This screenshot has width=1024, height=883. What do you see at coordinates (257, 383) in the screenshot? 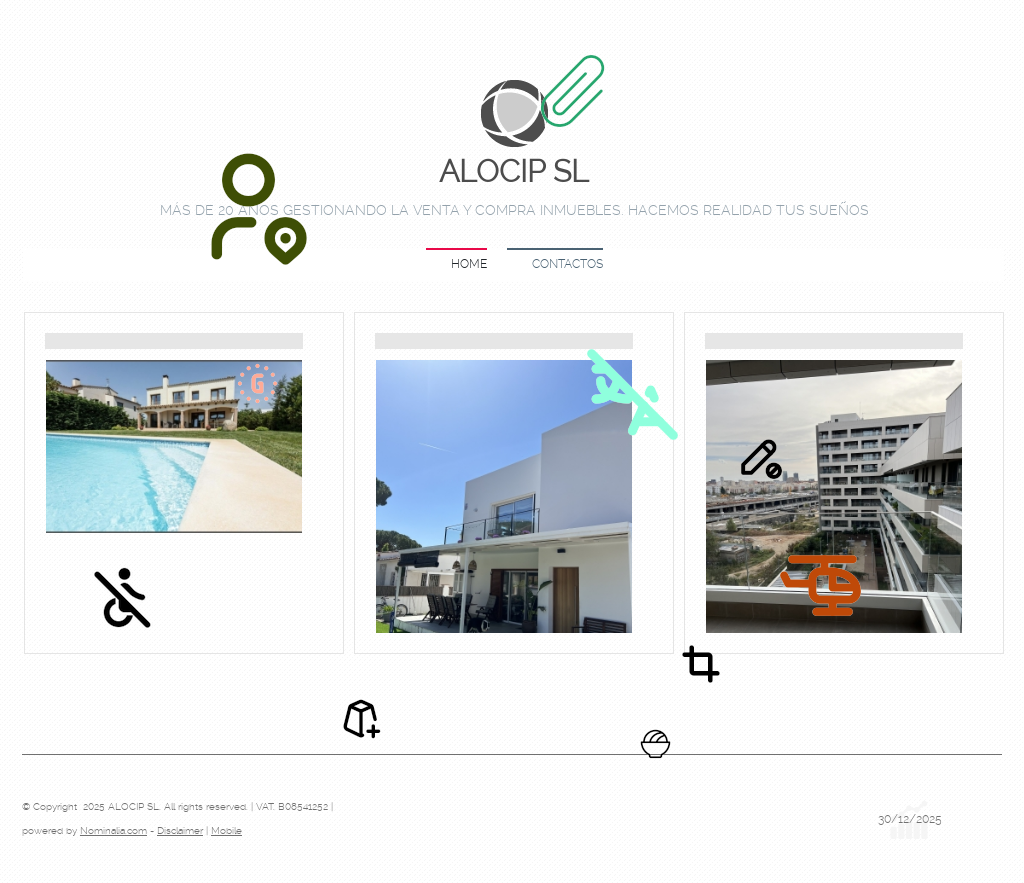
I see `google account or service indicator` at bounding box center [257, 383].